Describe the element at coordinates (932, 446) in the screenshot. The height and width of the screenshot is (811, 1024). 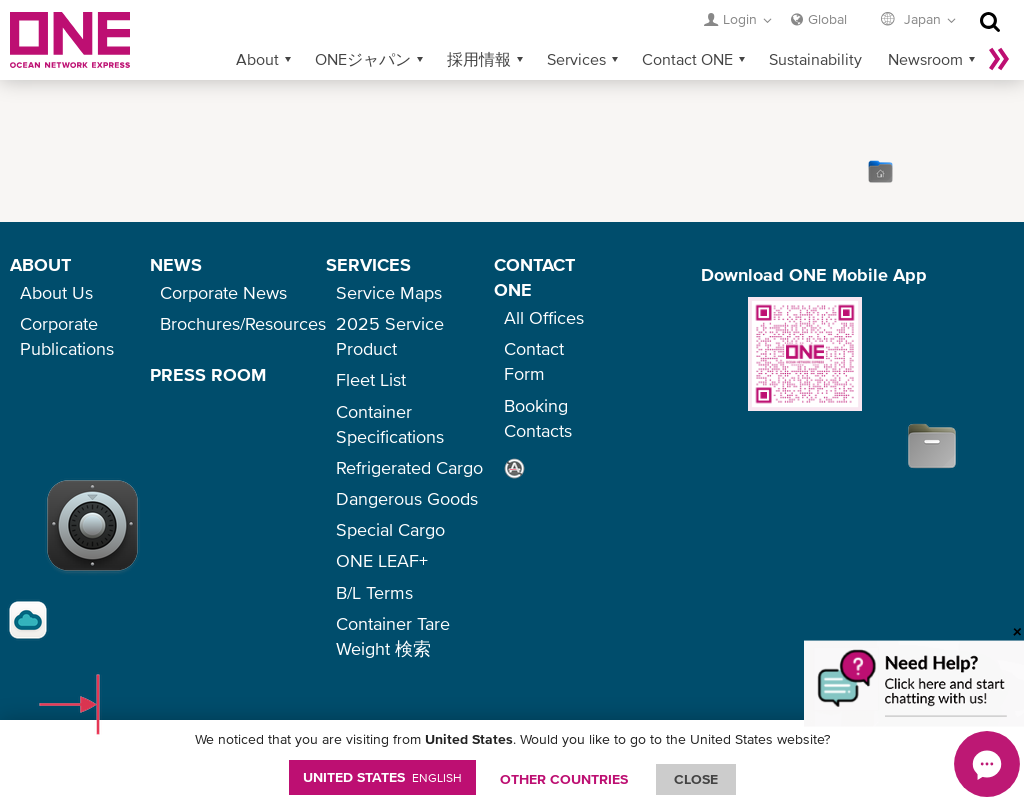
I see `open the files application` at that location.